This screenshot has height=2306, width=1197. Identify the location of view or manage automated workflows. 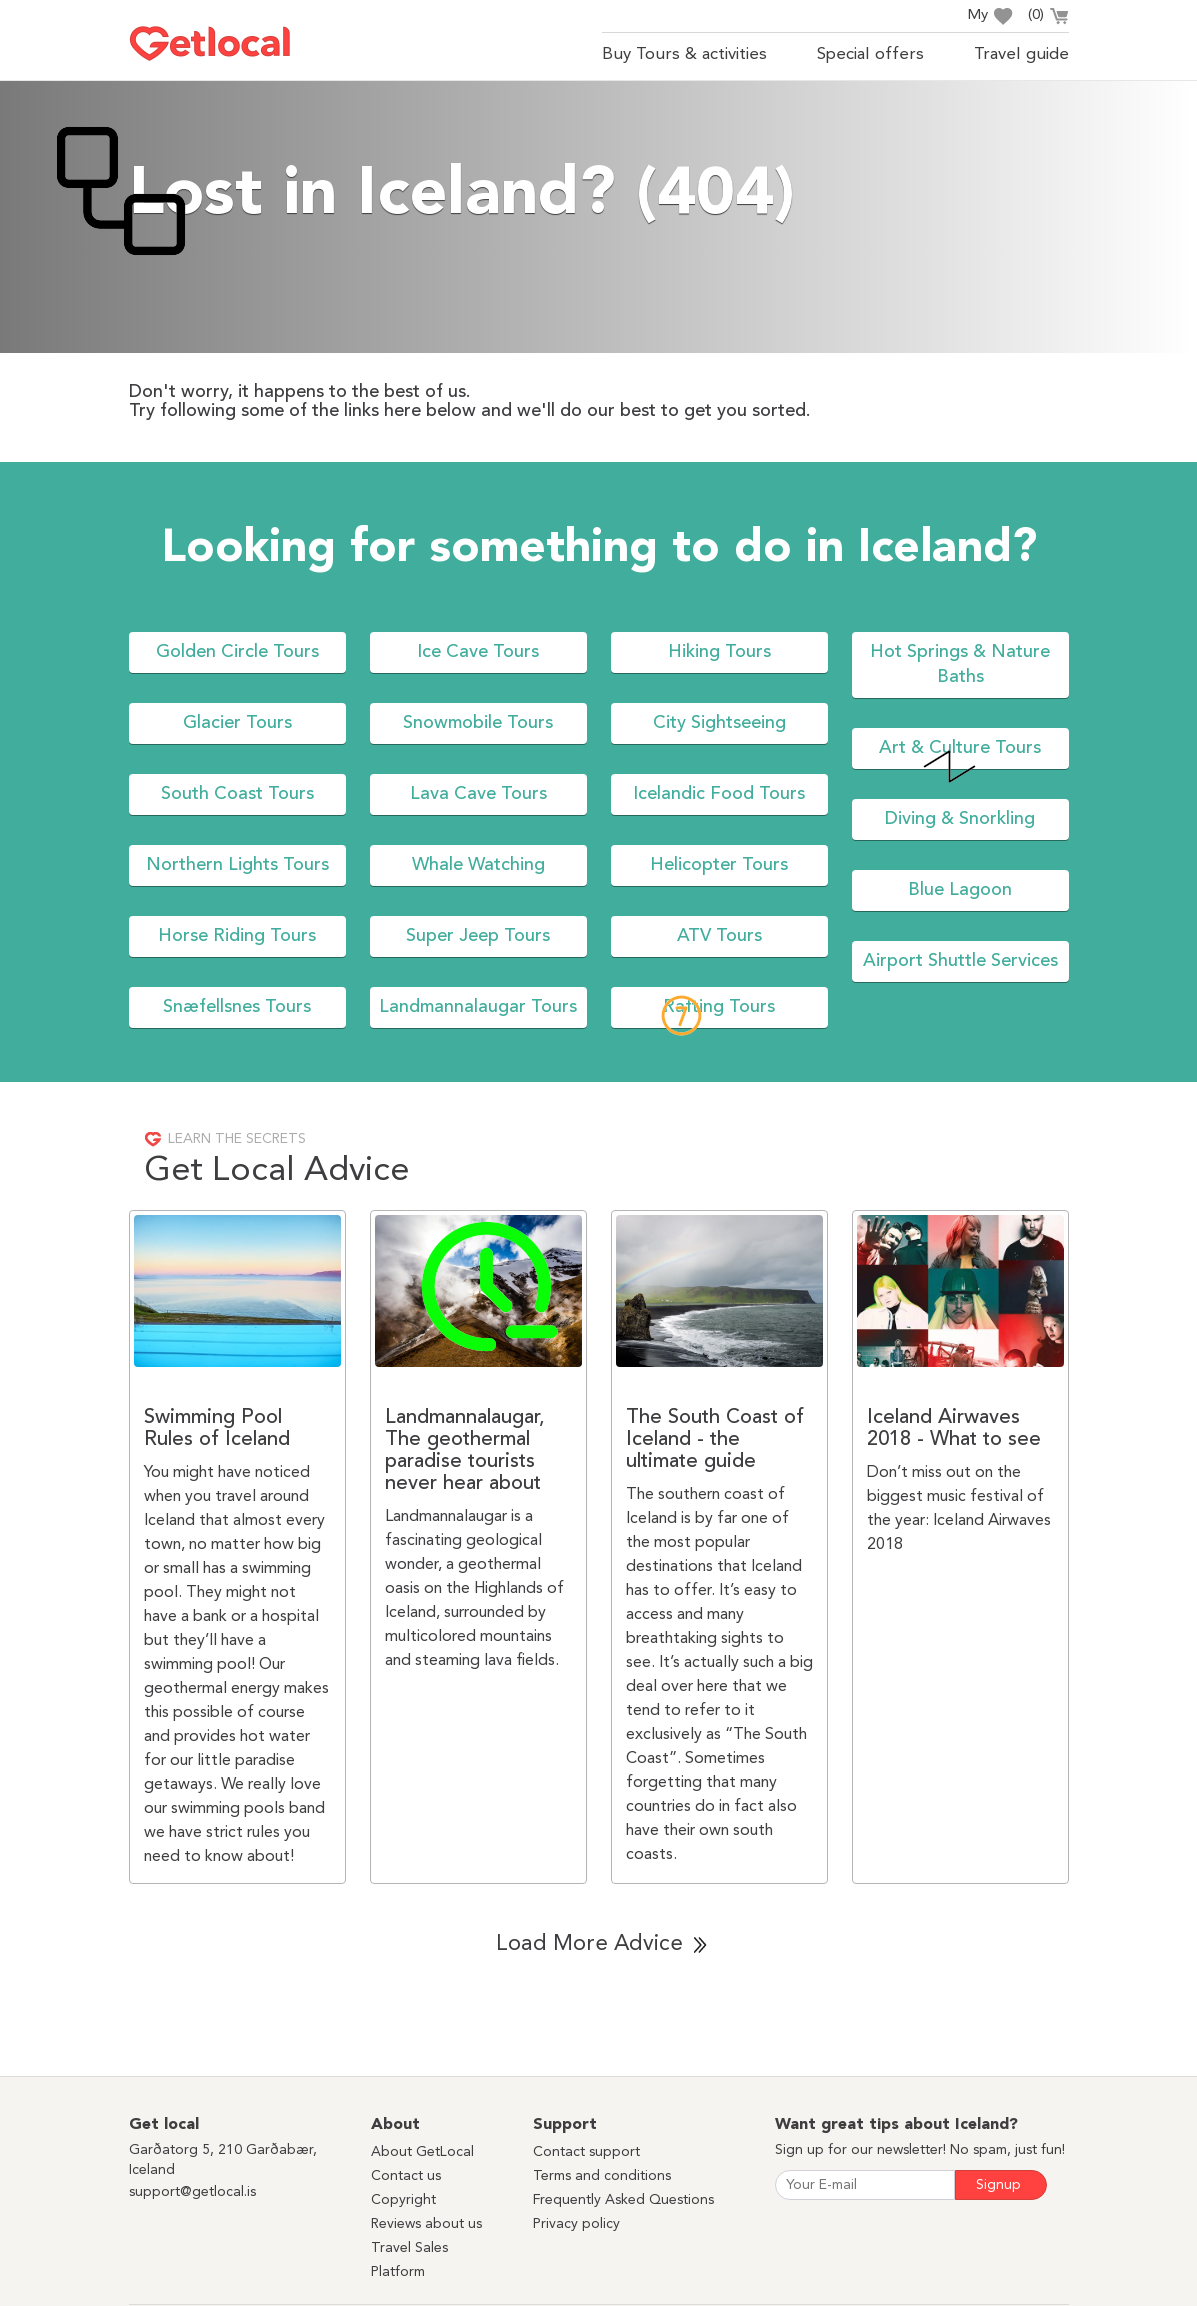
(121, 191).